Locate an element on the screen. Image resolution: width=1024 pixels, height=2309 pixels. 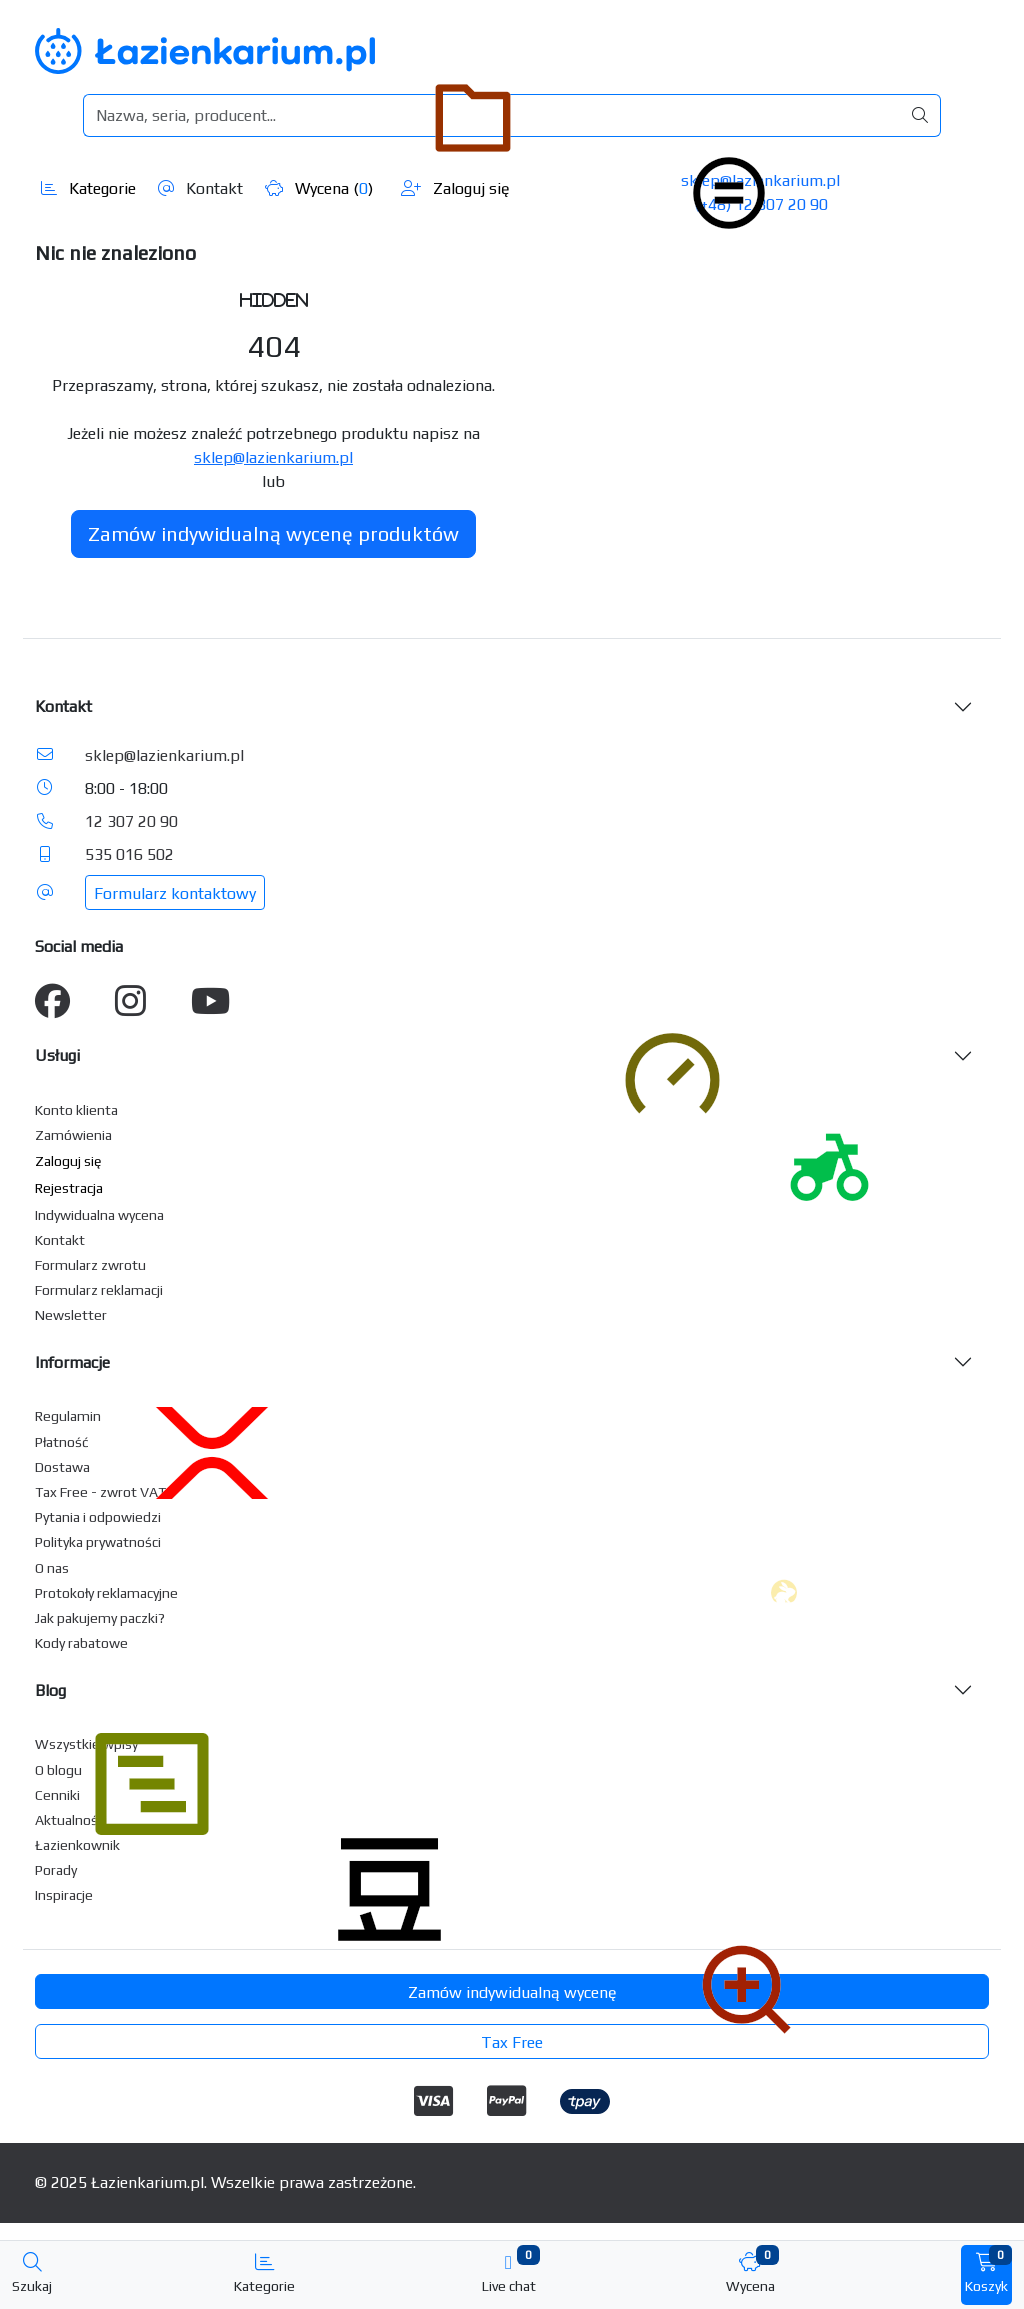
switch to timeline view is located at coordinates (152, 1784).